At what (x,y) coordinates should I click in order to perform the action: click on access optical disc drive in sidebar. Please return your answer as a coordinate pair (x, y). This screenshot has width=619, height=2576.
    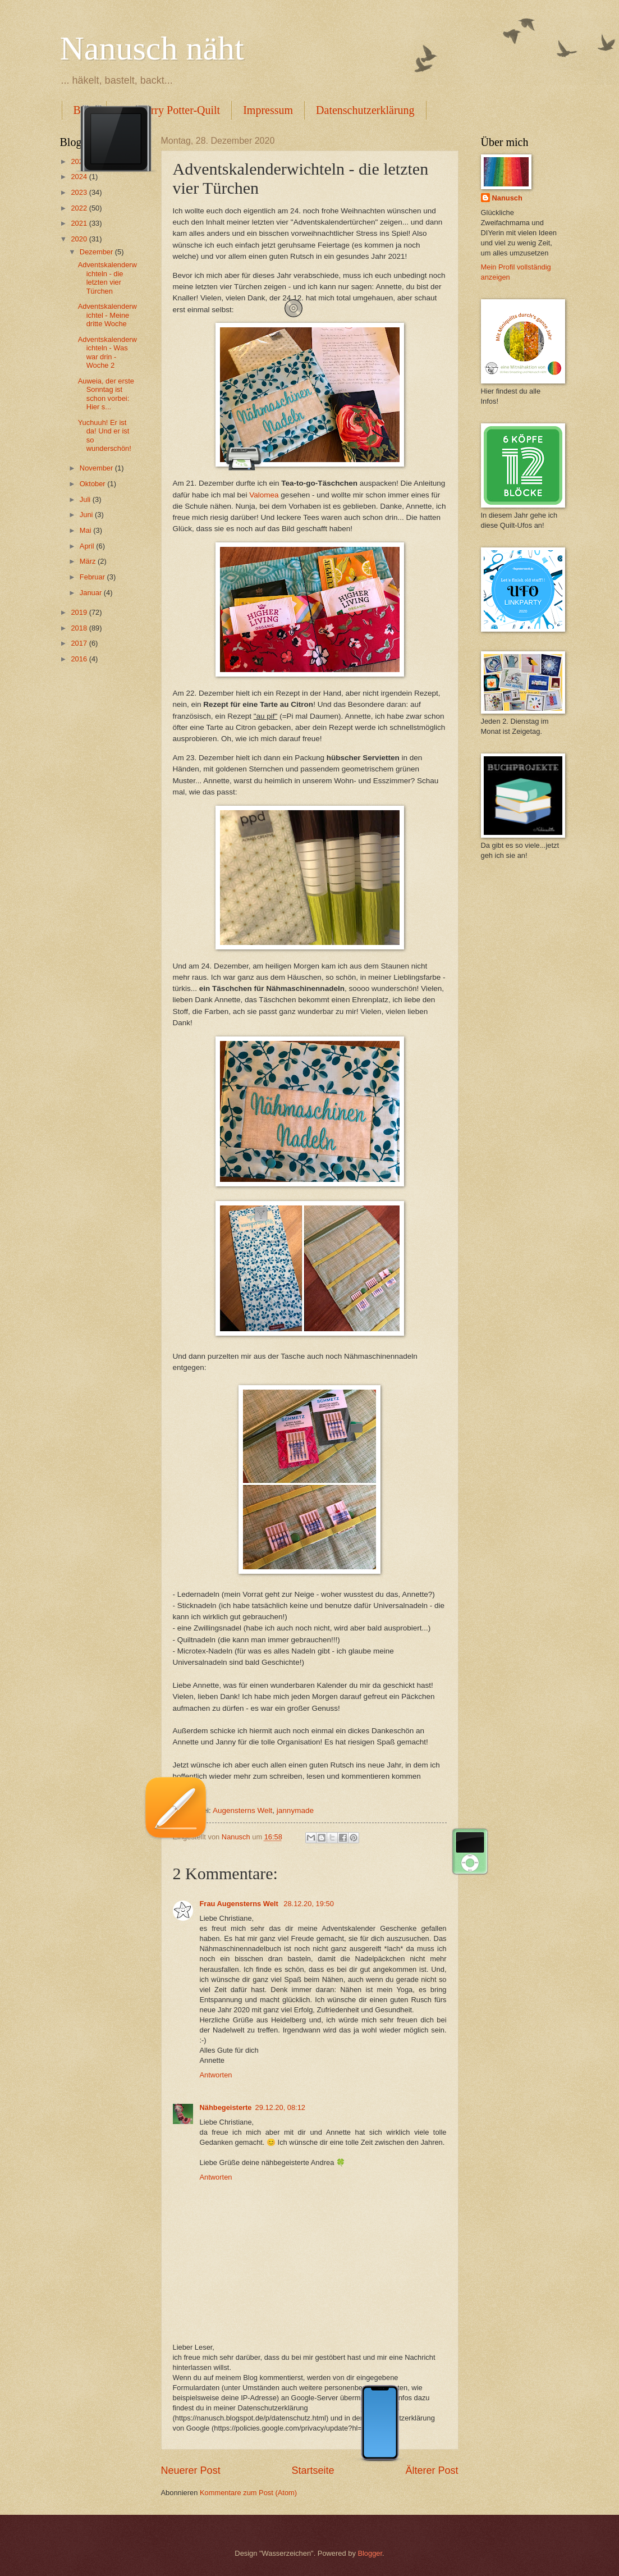
    Looking at the image, I should click on (294, 308).